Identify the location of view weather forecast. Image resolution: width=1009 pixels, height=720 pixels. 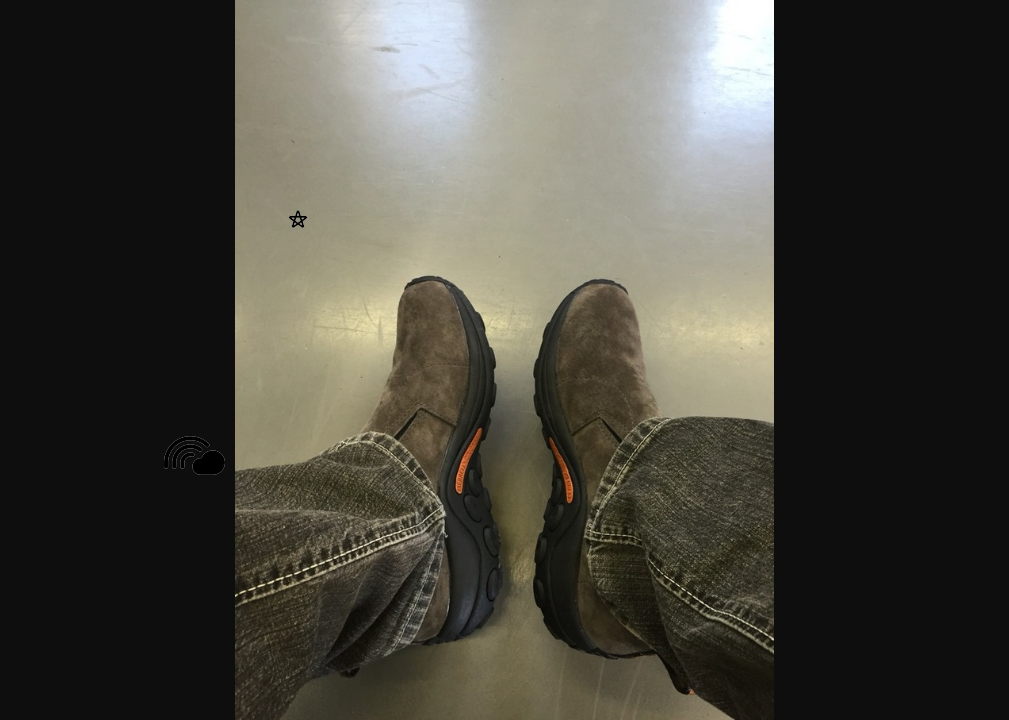
(194, 454).